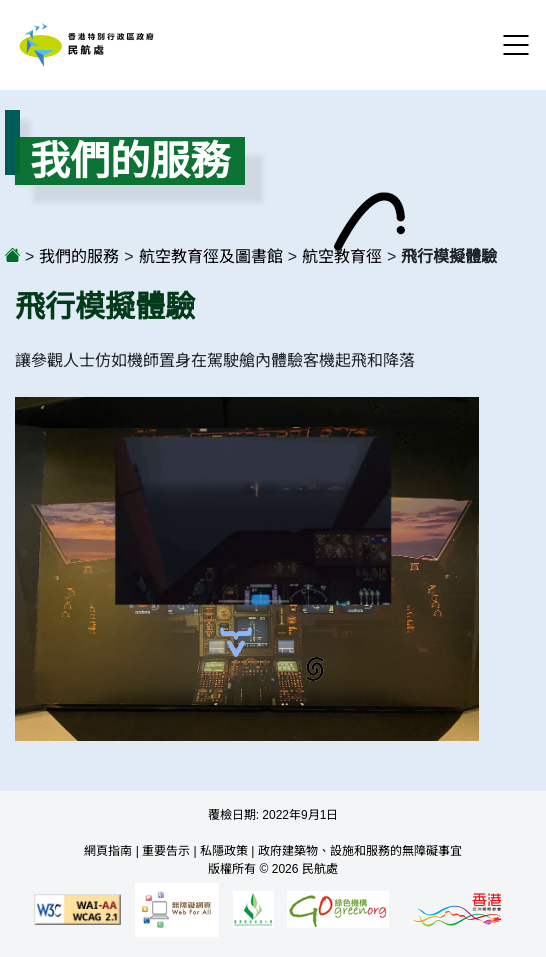 Image resolution: width=546 pixels, height=957 pixels. Describe the element at coordinates (369, 221) in the screenshot. I see `open archicad application` at that location.